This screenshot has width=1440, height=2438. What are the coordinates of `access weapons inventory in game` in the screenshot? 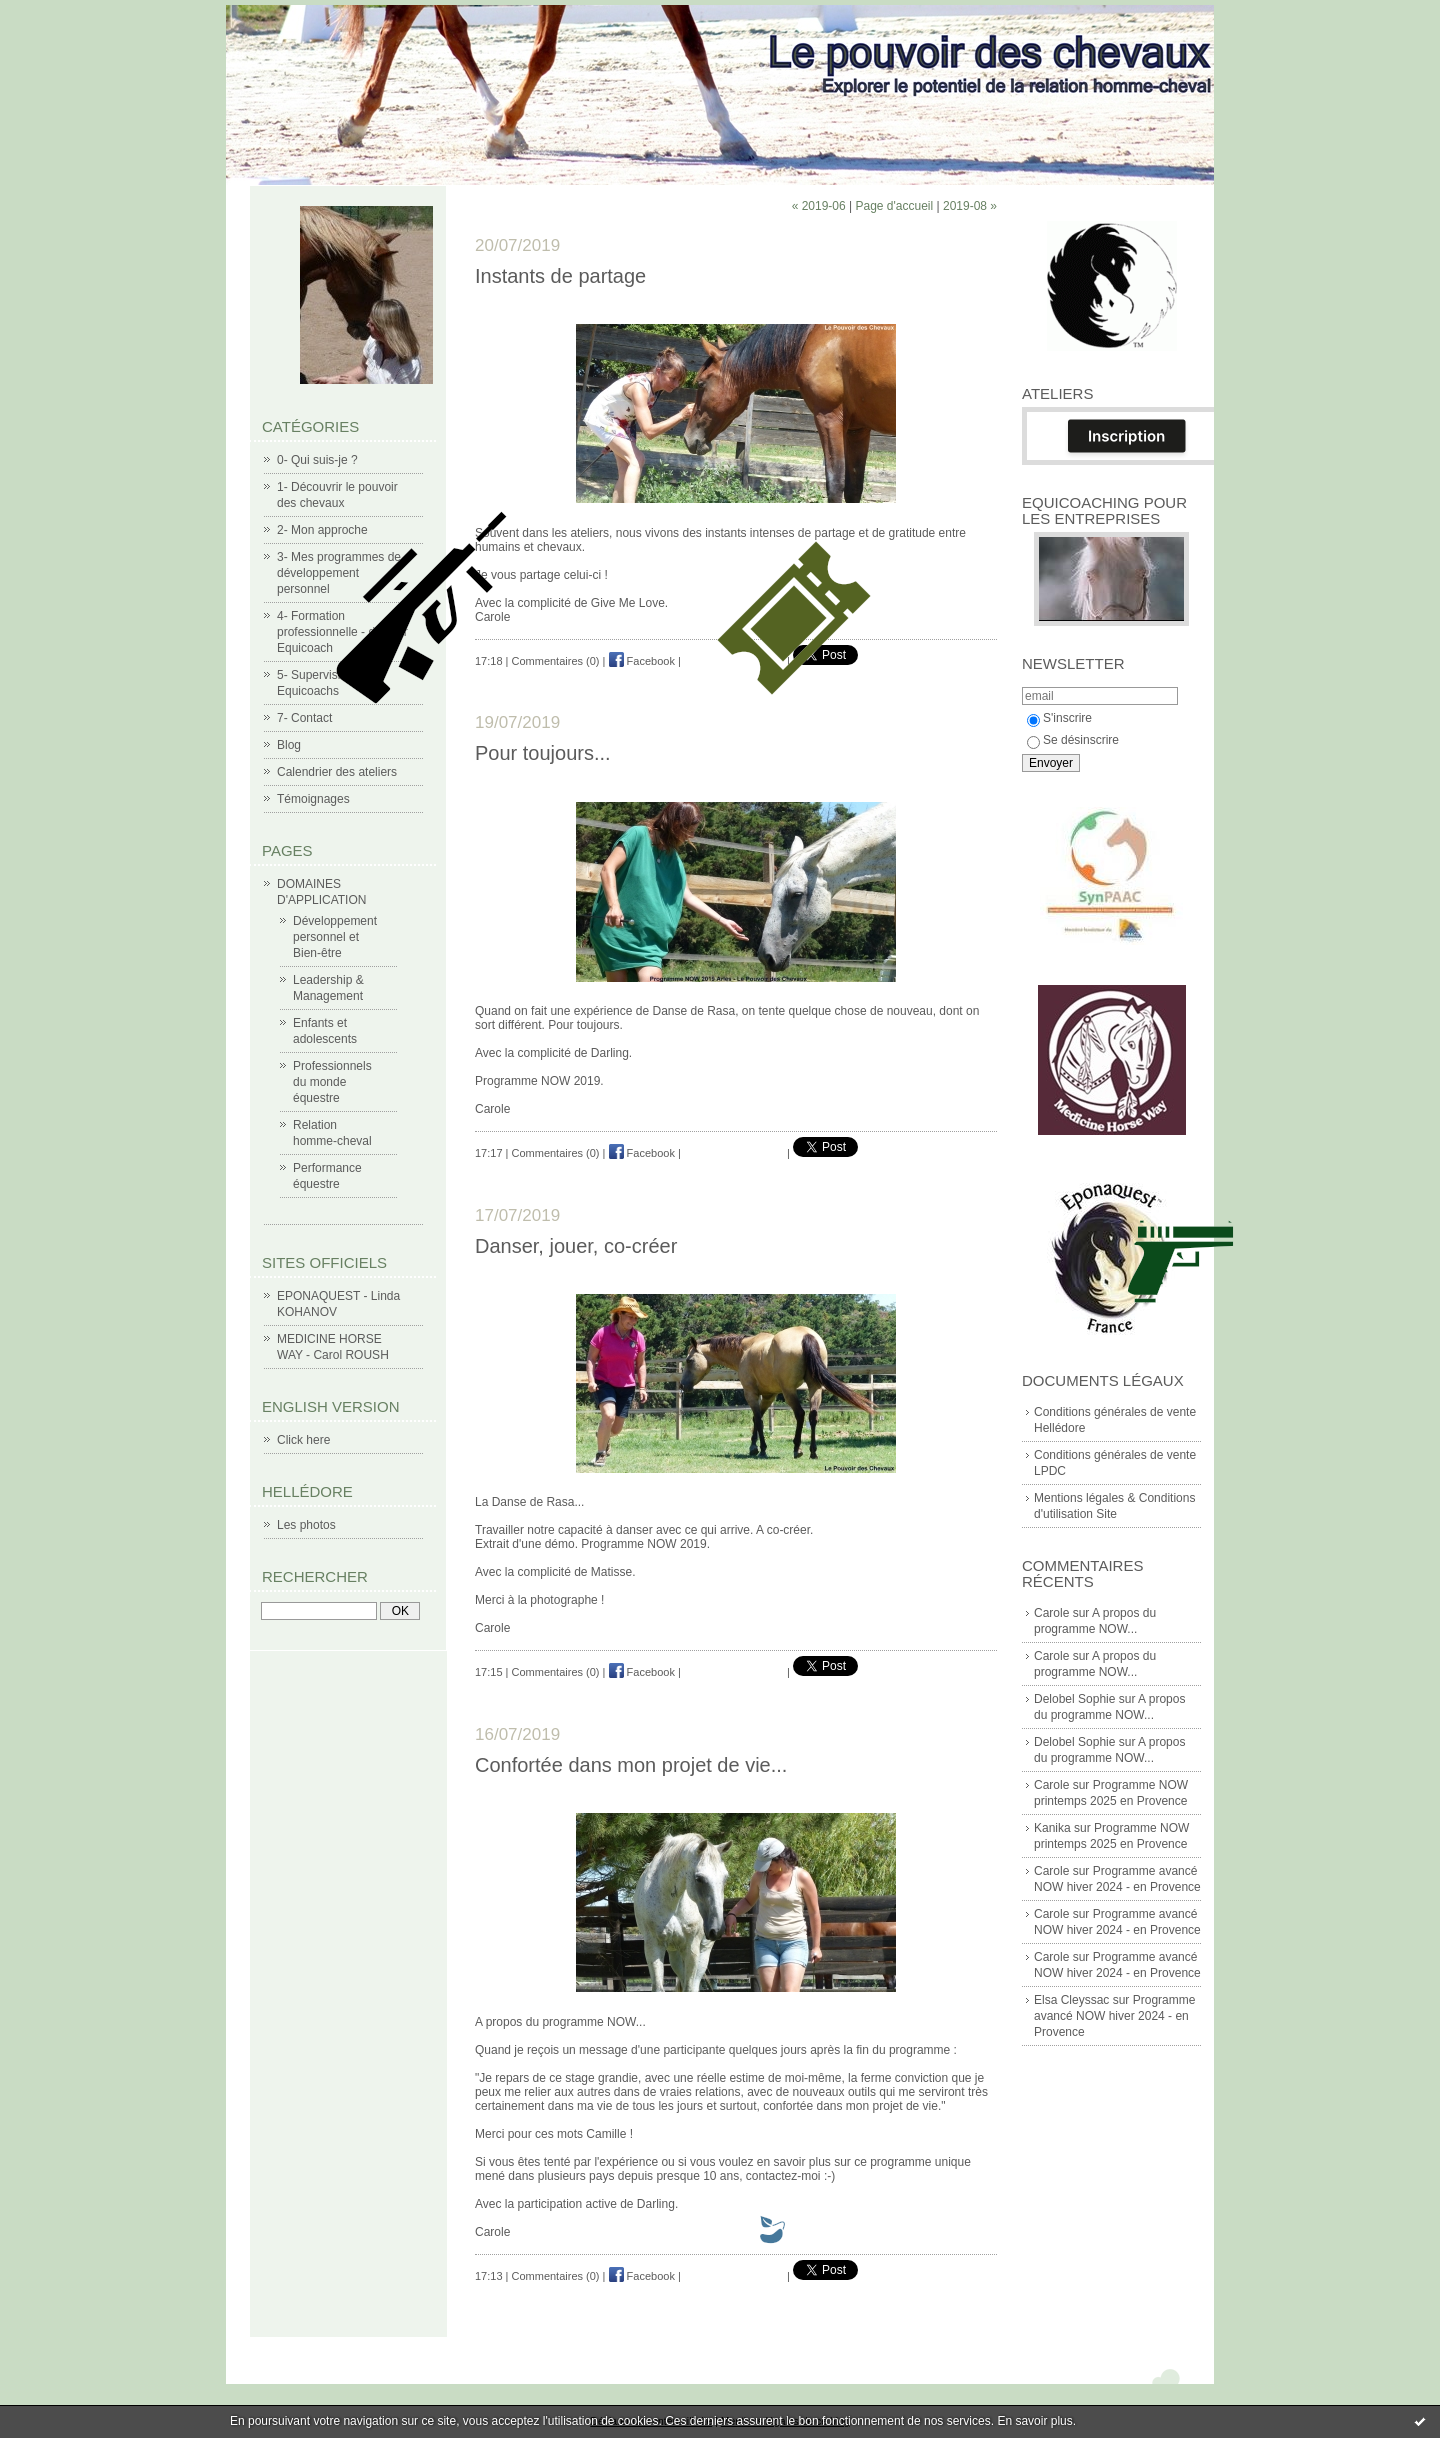 It's located at (1180, 1261).